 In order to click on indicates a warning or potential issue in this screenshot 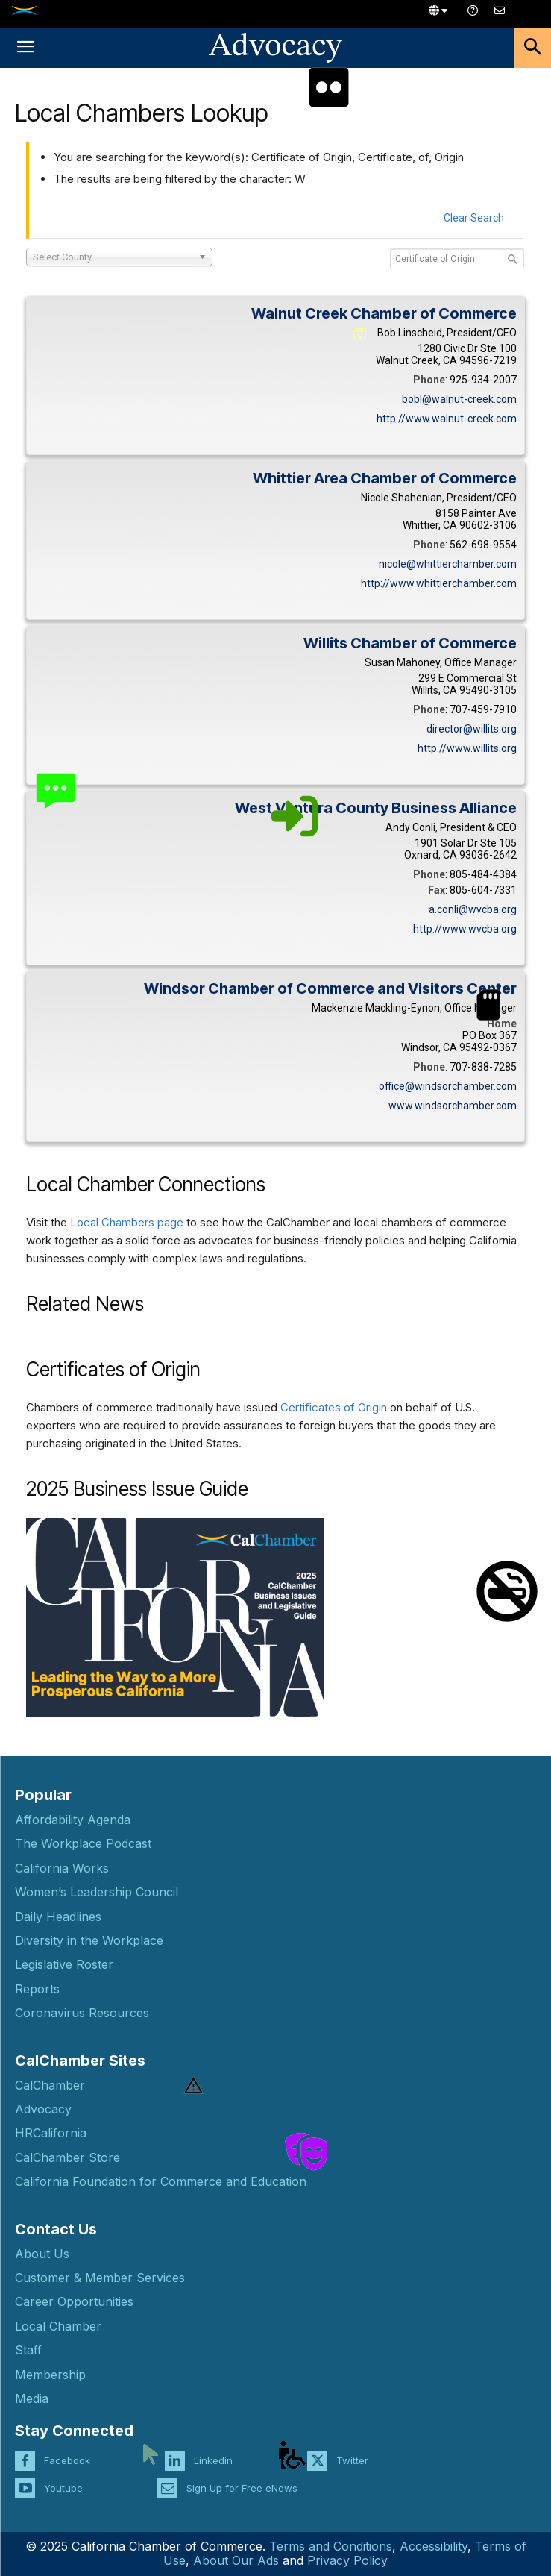, I will do `click(193, 2085)`.